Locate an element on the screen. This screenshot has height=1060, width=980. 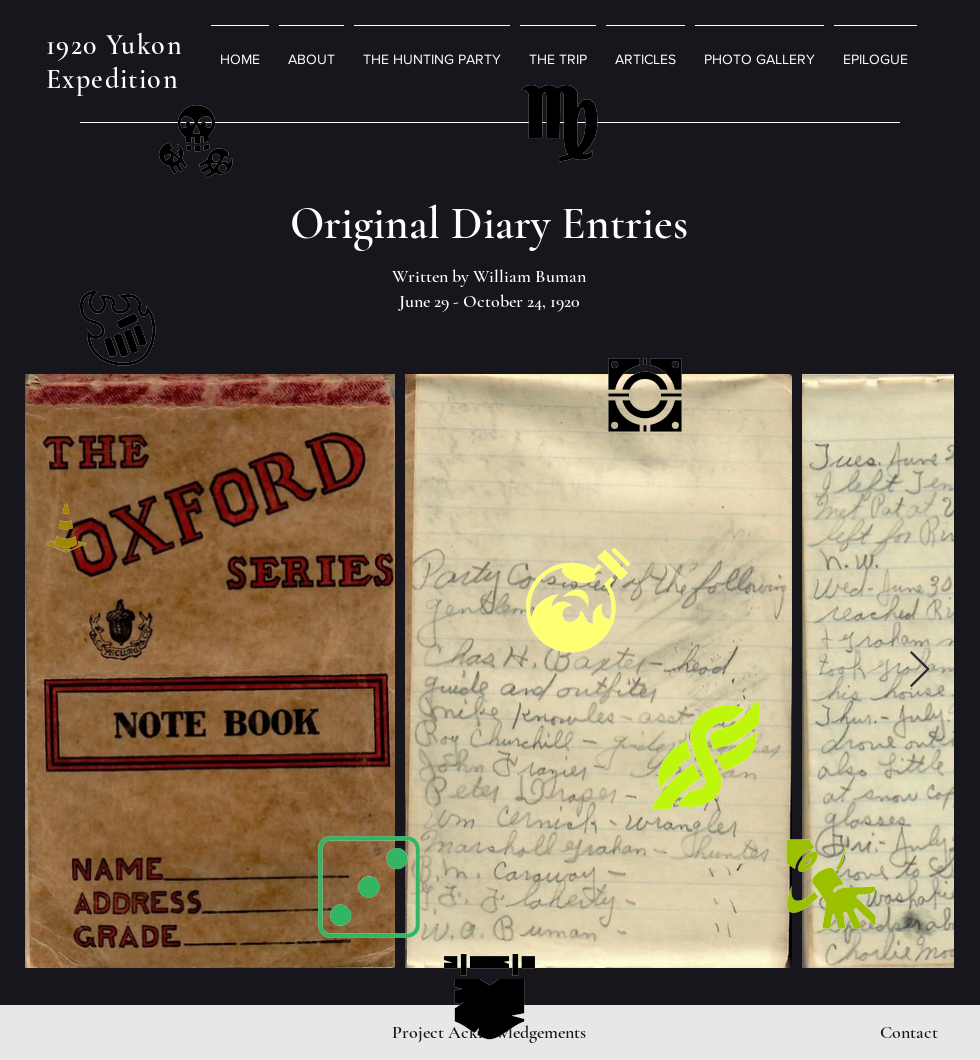
use a fire potion or consumable item is located at coordinates (579, 600).